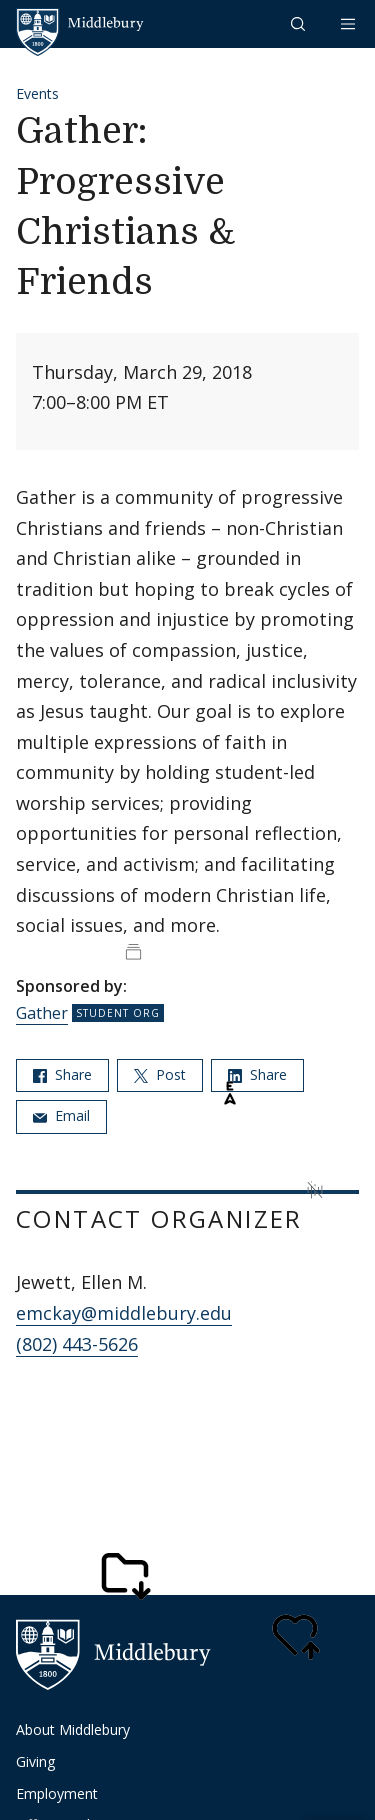 This screenshot has width=375, height=1820. I want to click on navigate east direction, so click(230, 1093).